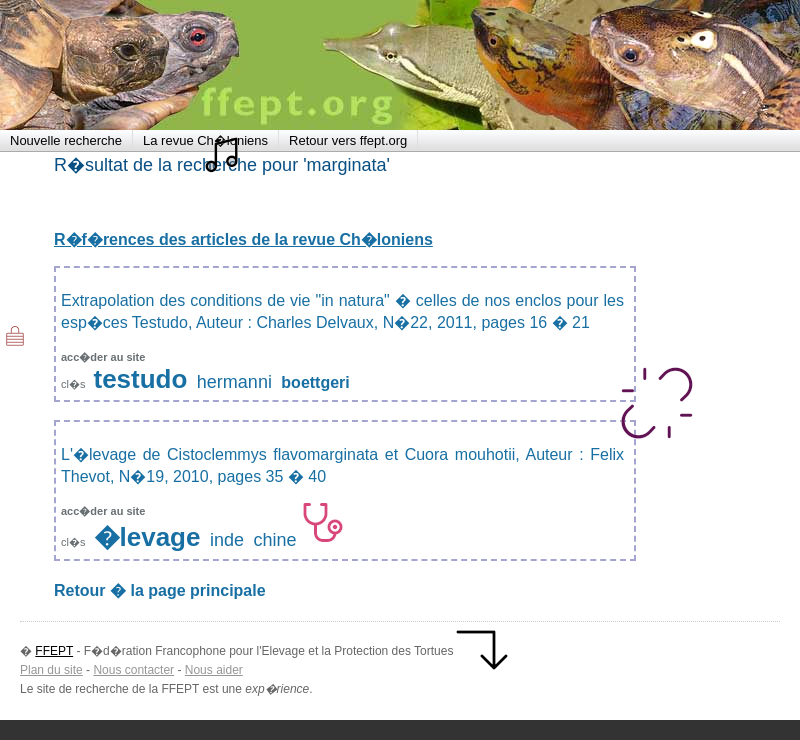  Describe the element at coordinates (482, 648) in the screenshot. I see `move content right then down` at that location.